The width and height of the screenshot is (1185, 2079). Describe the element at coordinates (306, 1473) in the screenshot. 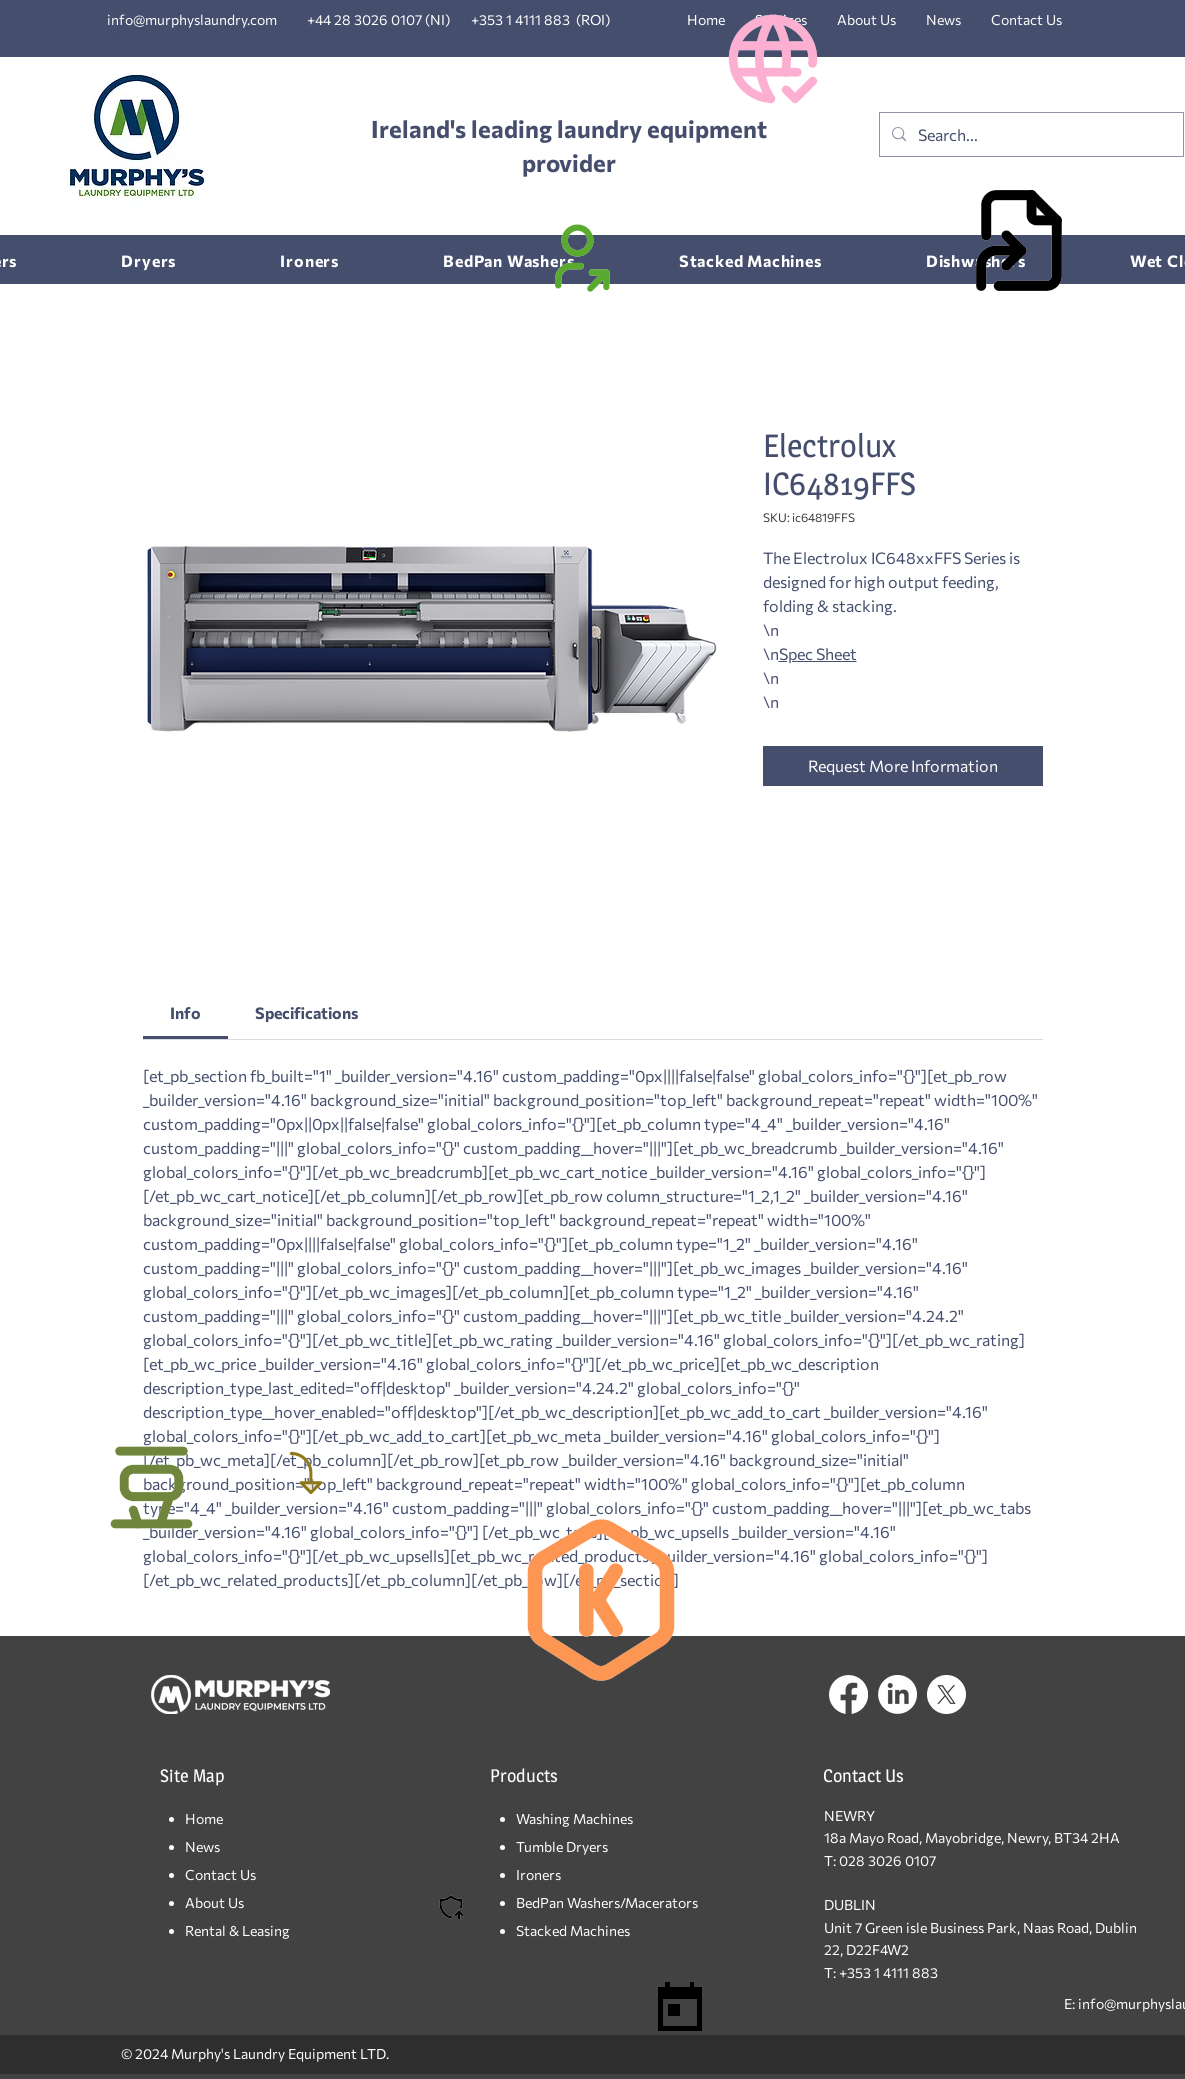

I see `navigate to the next item below` at that location.